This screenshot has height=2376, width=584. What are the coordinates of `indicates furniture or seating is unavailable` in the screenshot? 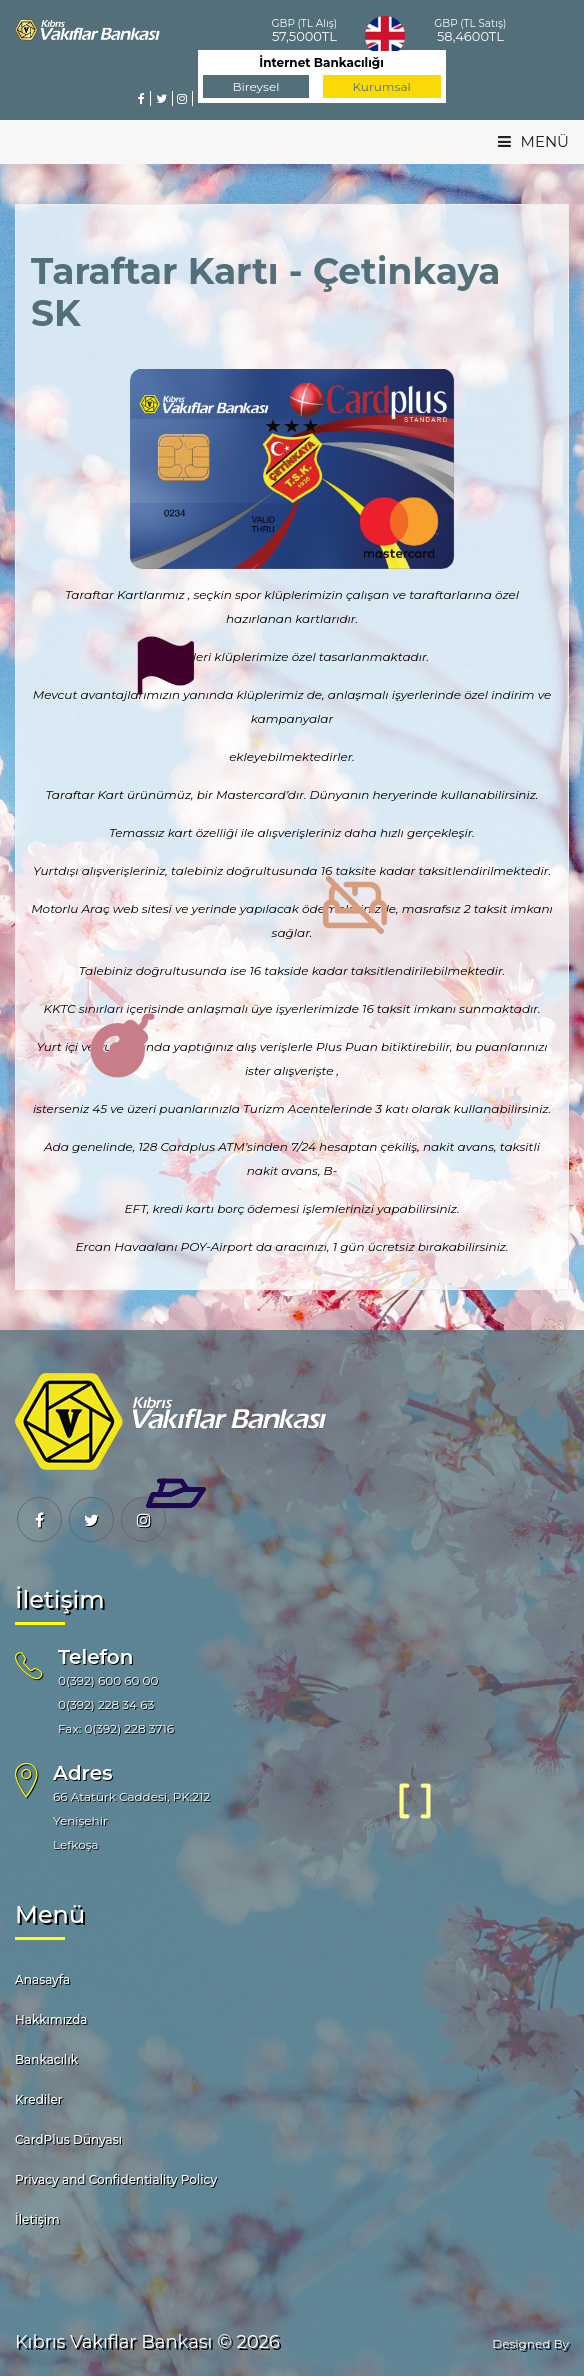 It's located at (355, 905).